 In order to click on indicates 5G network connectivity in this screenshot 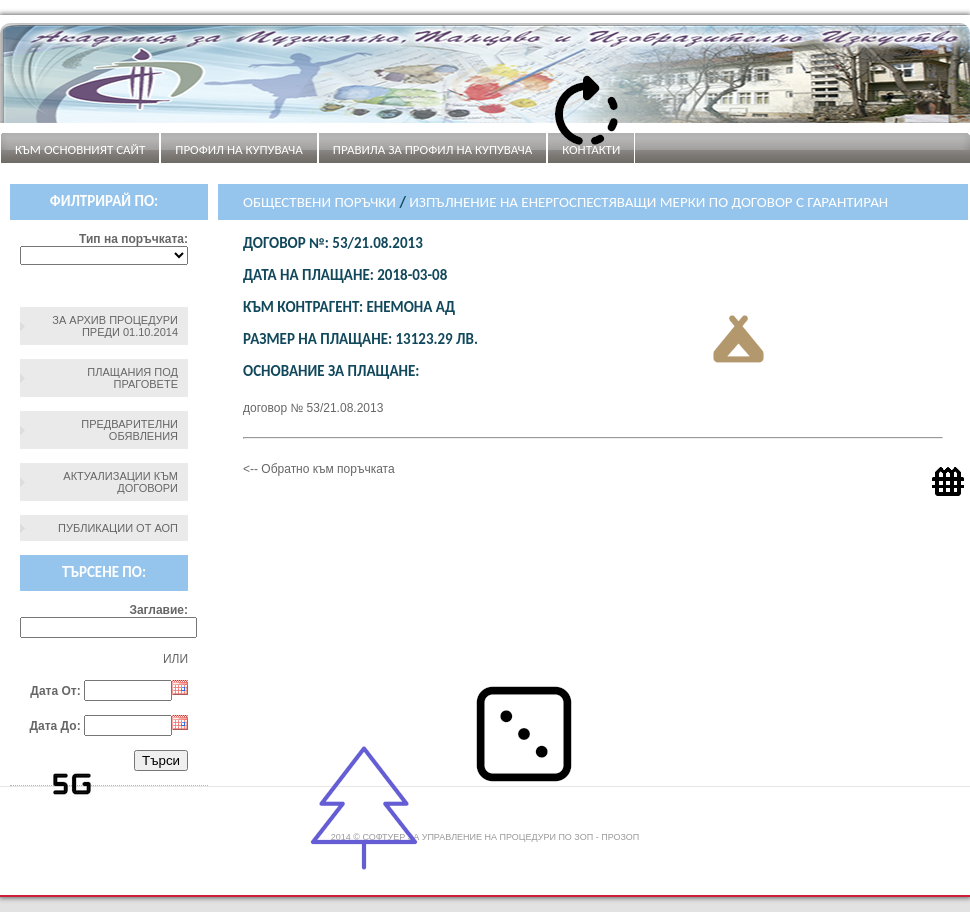, I will do `click(72, 784)`.